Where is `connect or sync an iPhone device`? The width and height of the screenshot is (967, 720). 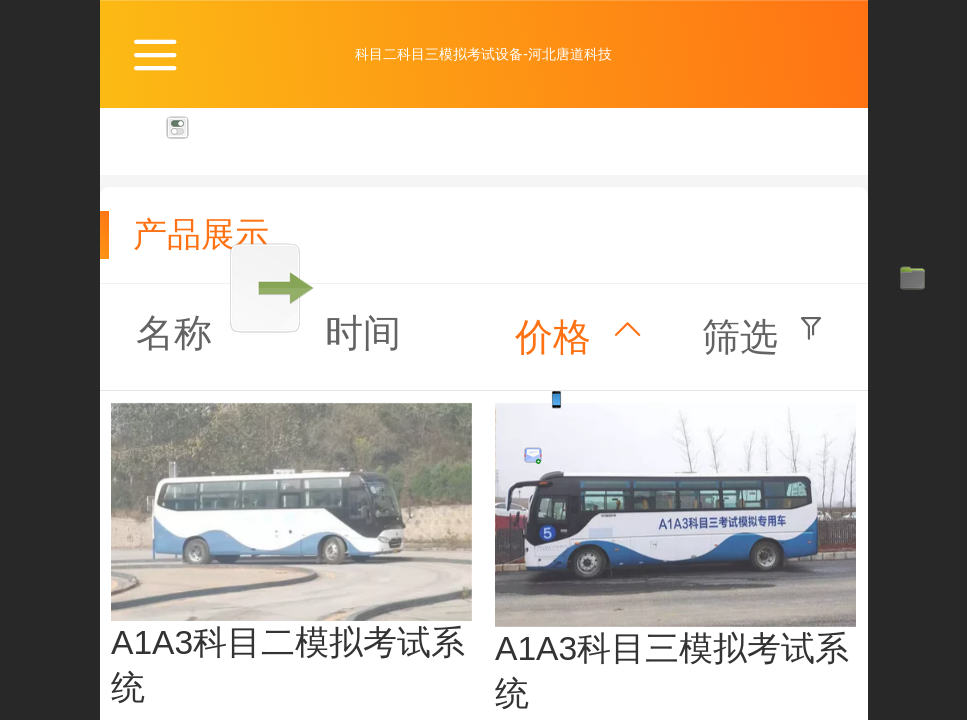 connect or sync an iPhone device is located at coordinates (556, 399).